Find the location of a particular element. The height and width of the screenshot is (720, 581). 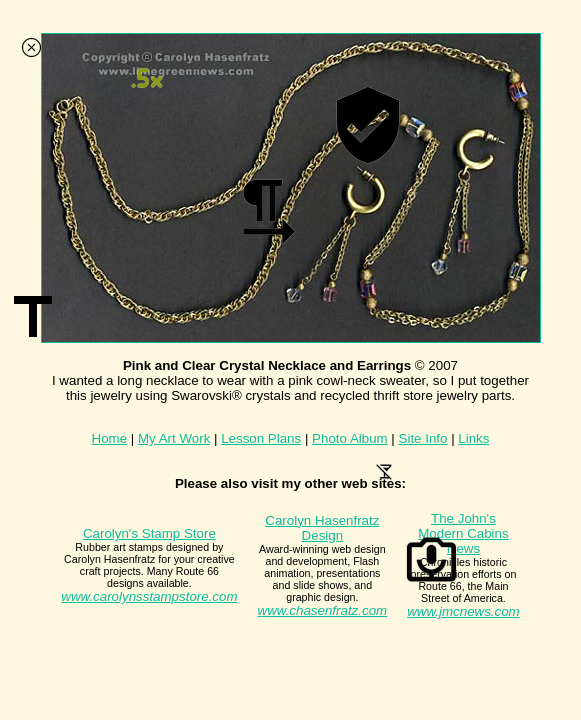

close or dismiss a dialog is located at coordinates (31, 47).